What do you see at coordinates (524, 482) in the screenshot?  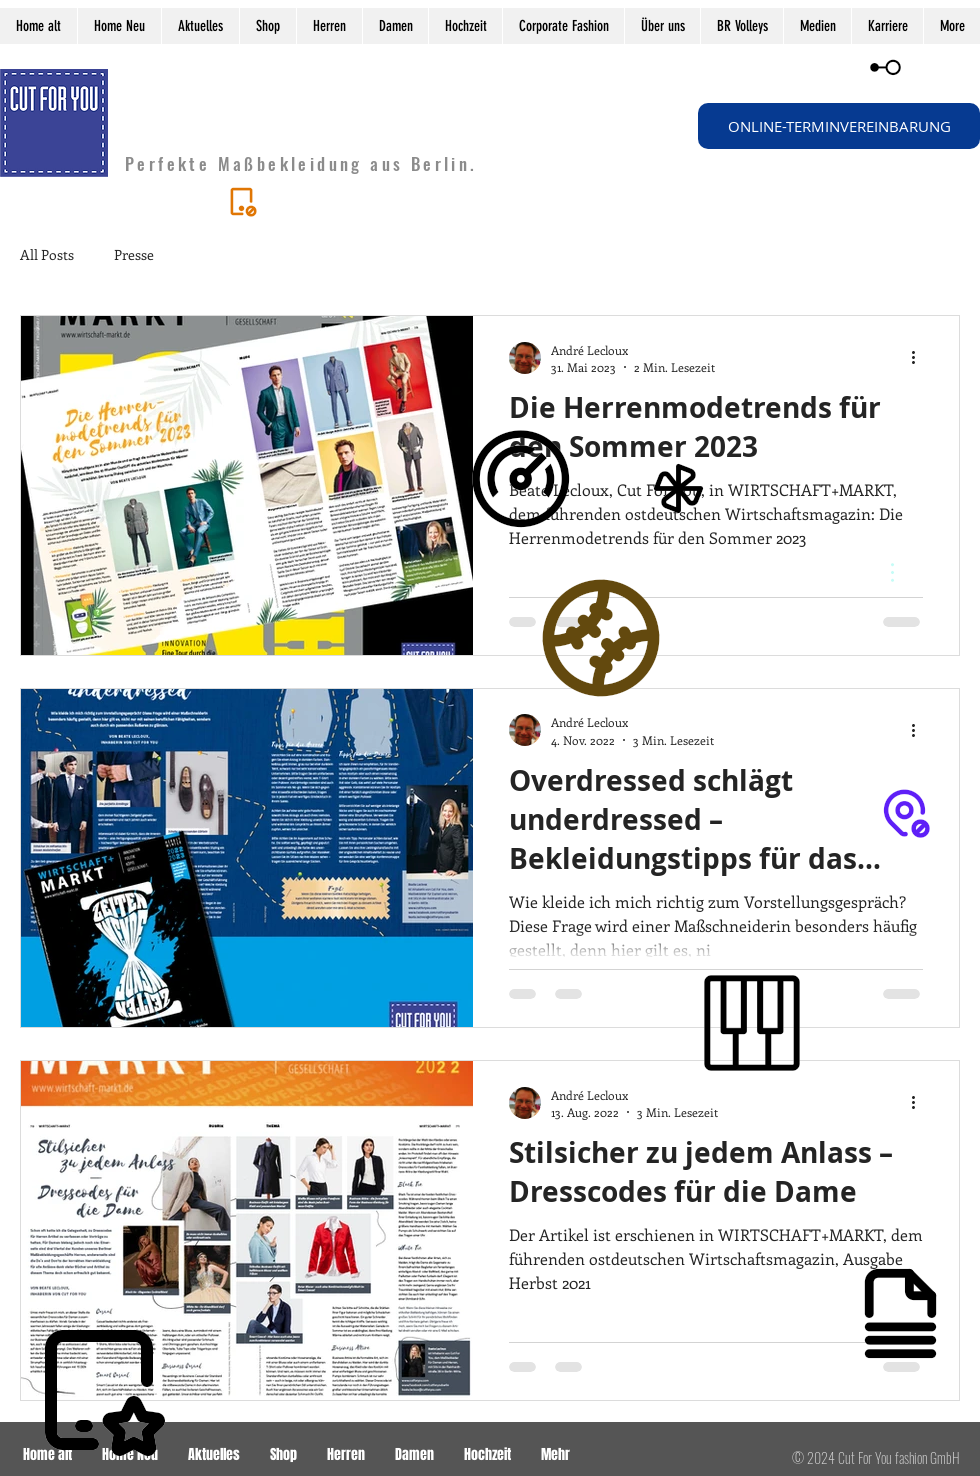 I see `access the dashboard overview` at bounding box center [524, 482].